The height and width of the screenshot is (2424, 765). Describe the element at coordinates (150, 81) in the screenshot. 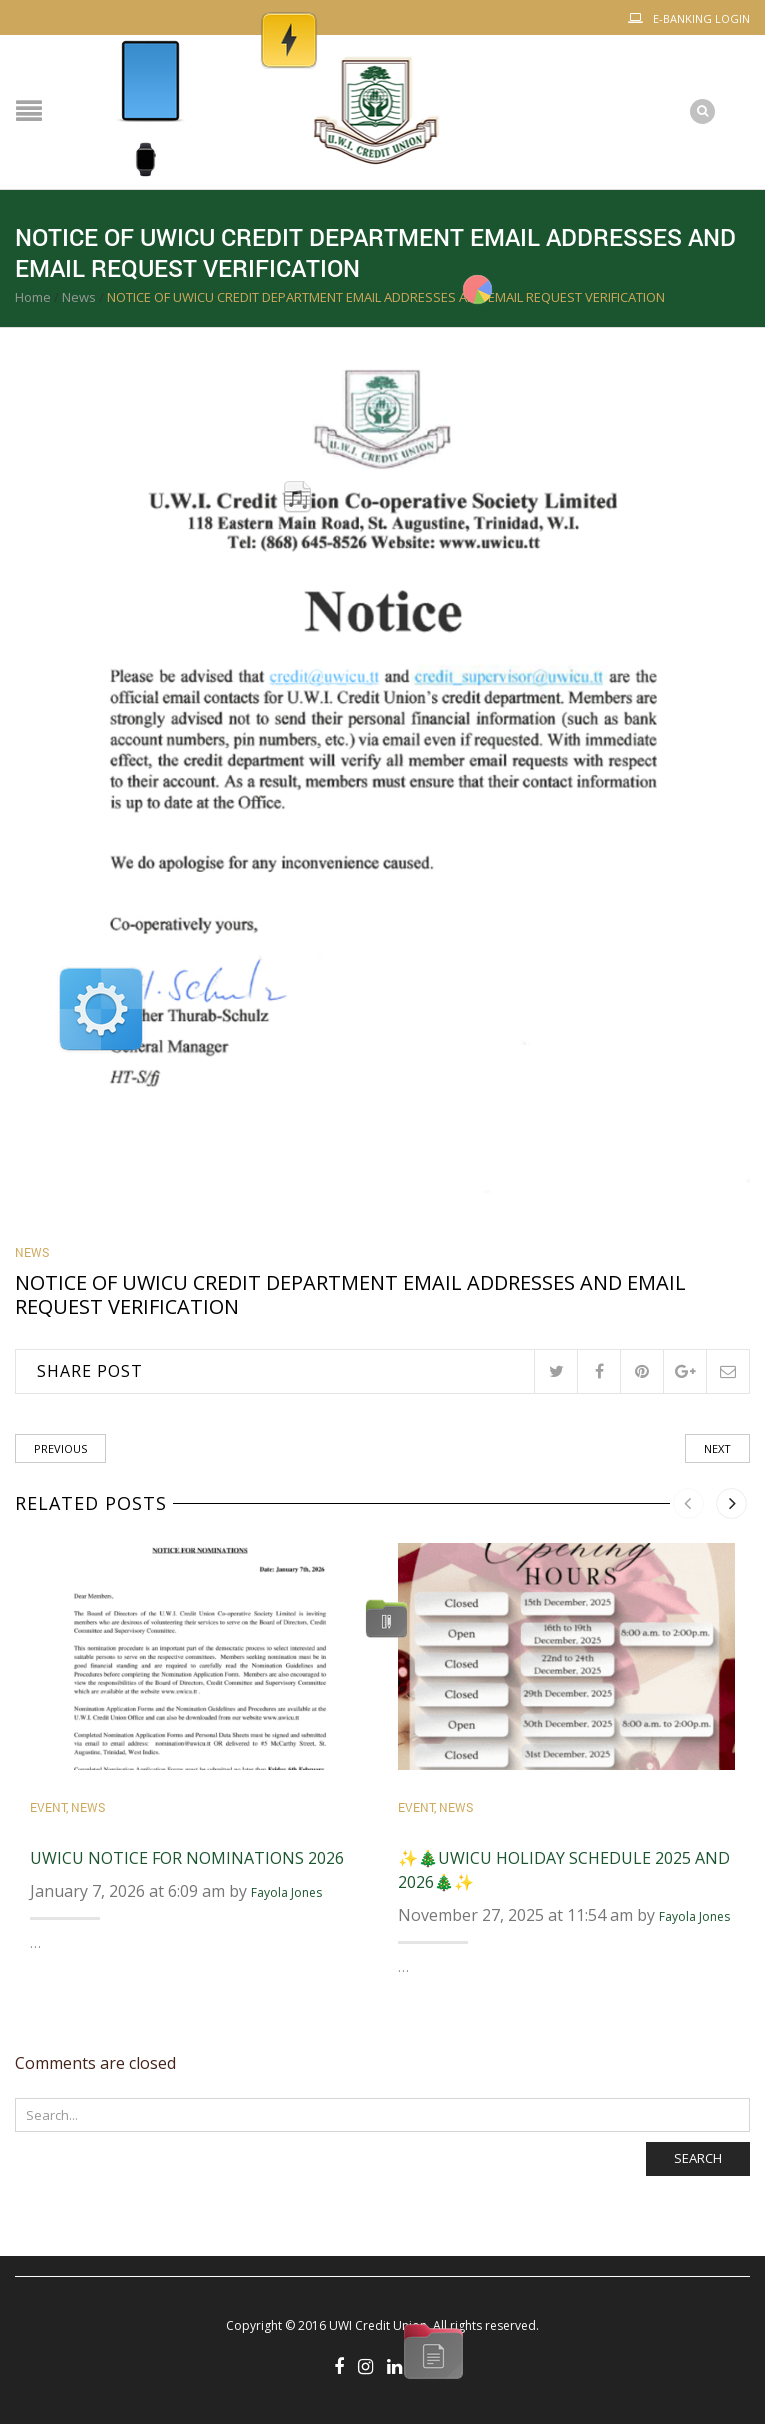

I see `iPad Pro device in connected devices list` at that location.